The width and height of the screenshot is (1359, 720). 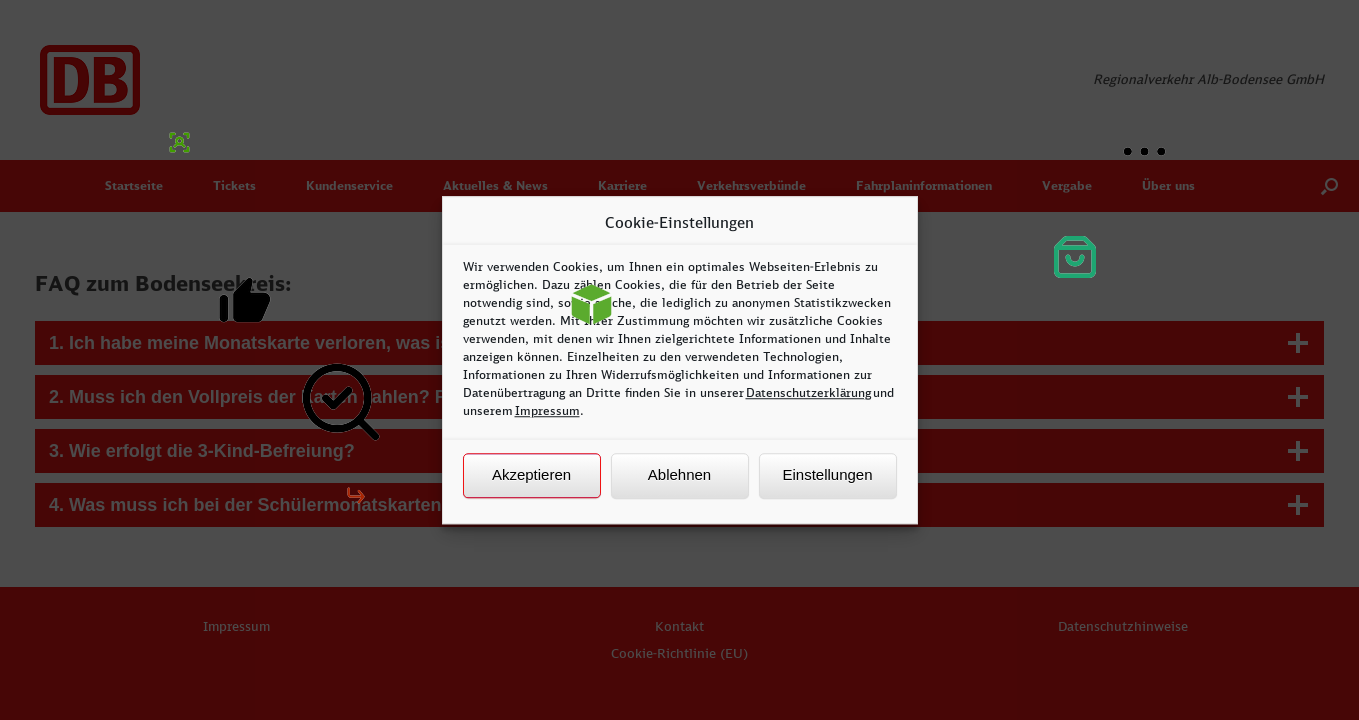 I want to click on view 3D model or object, so click(x=591, y=304).